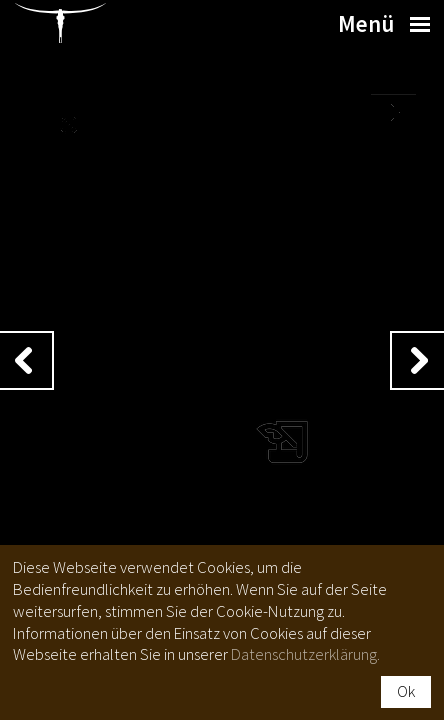 The image size is (444, 720). I want to click on enable do not disturb mode, so click(69, 125).